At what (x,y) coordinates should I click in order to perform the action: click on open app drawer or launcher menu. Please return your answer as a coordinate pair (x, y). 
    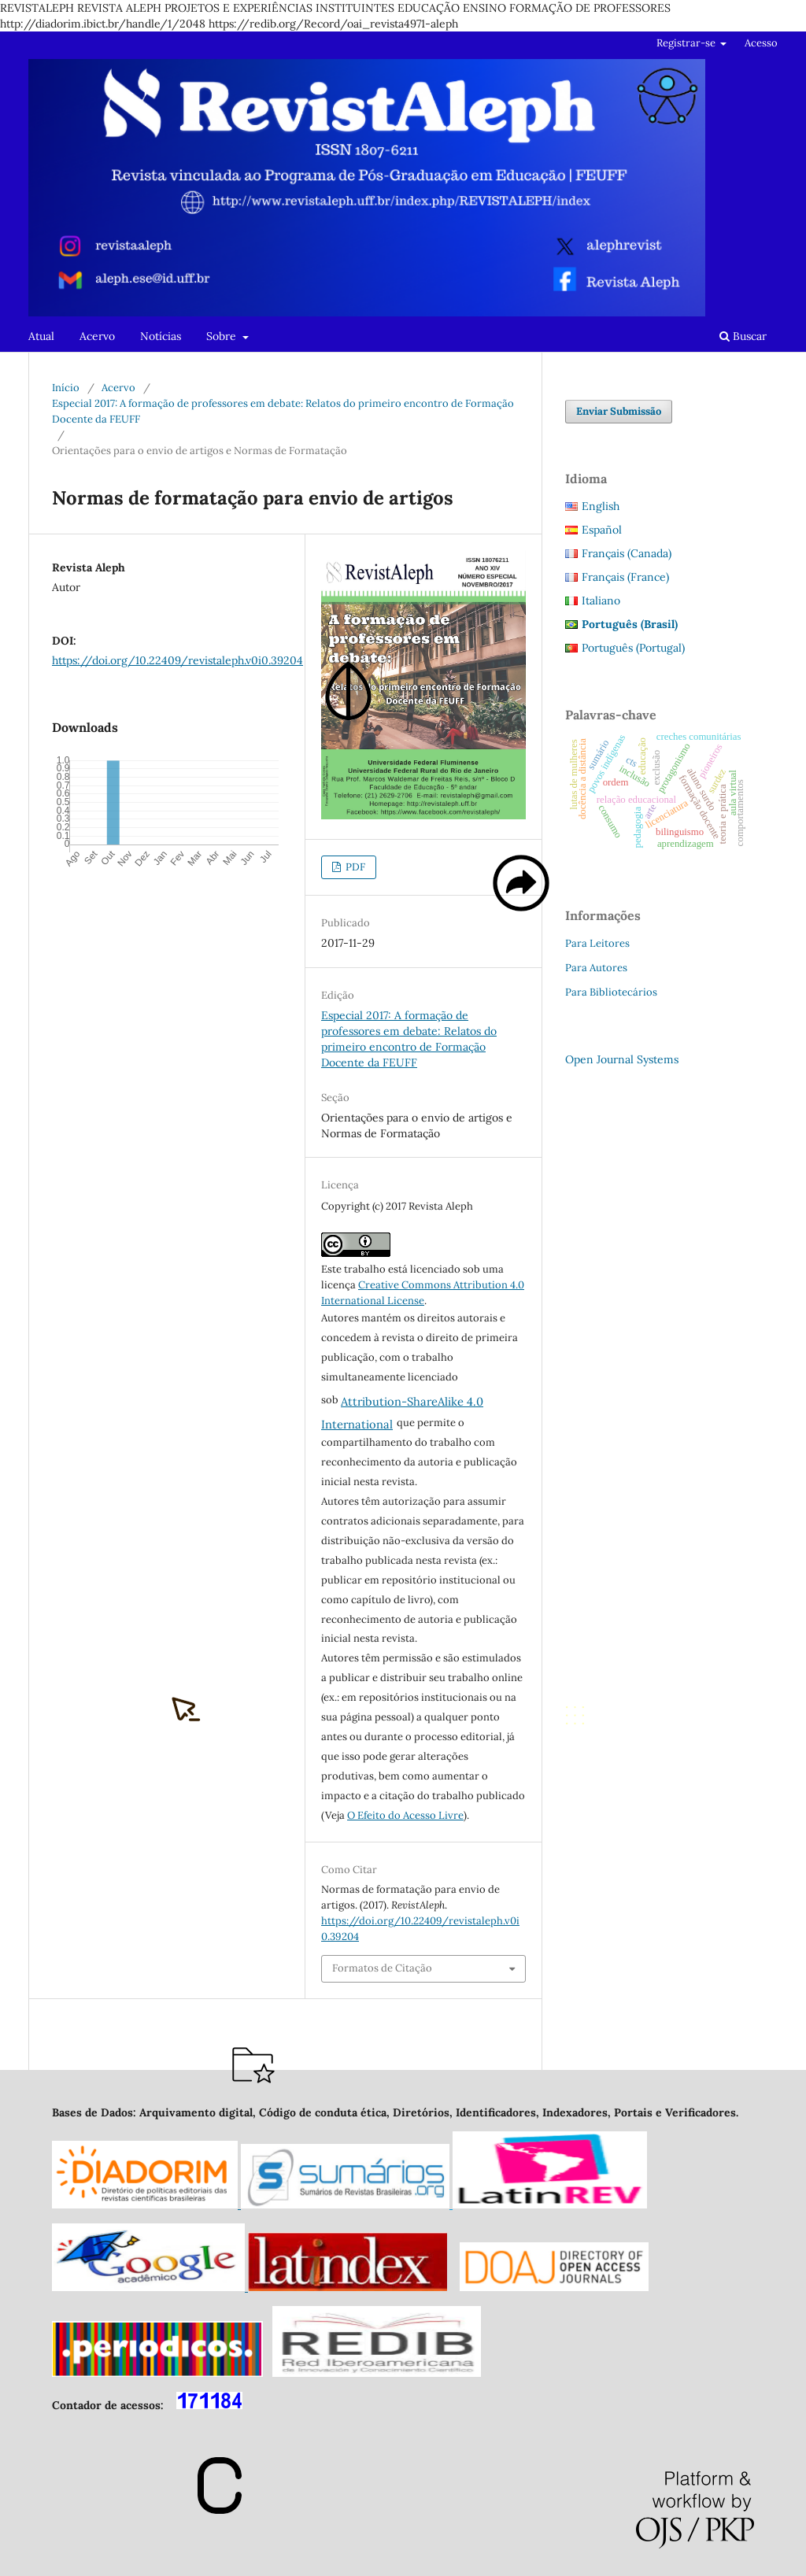
    Looking at the image, I should click on (575, 1715).